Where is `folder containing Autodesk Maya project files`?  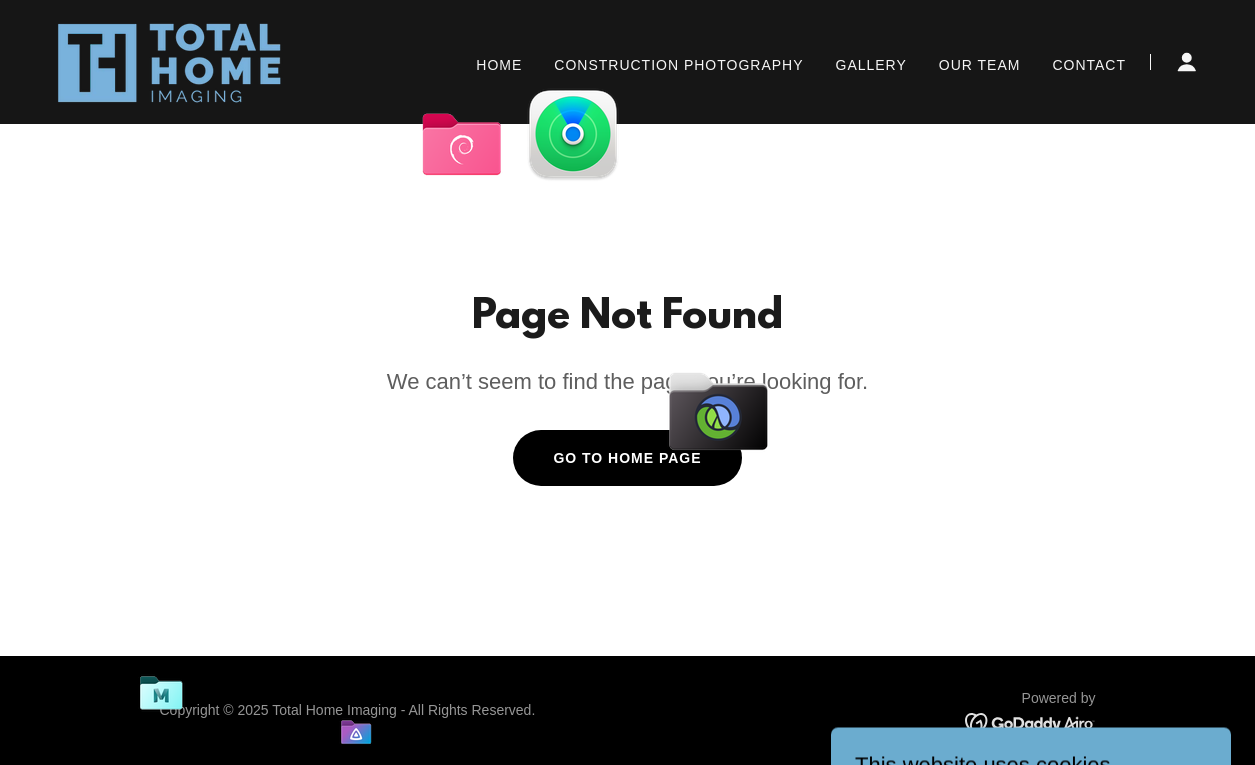
folder containing Autodesk Maya project files is located at coordinates (161, 694).